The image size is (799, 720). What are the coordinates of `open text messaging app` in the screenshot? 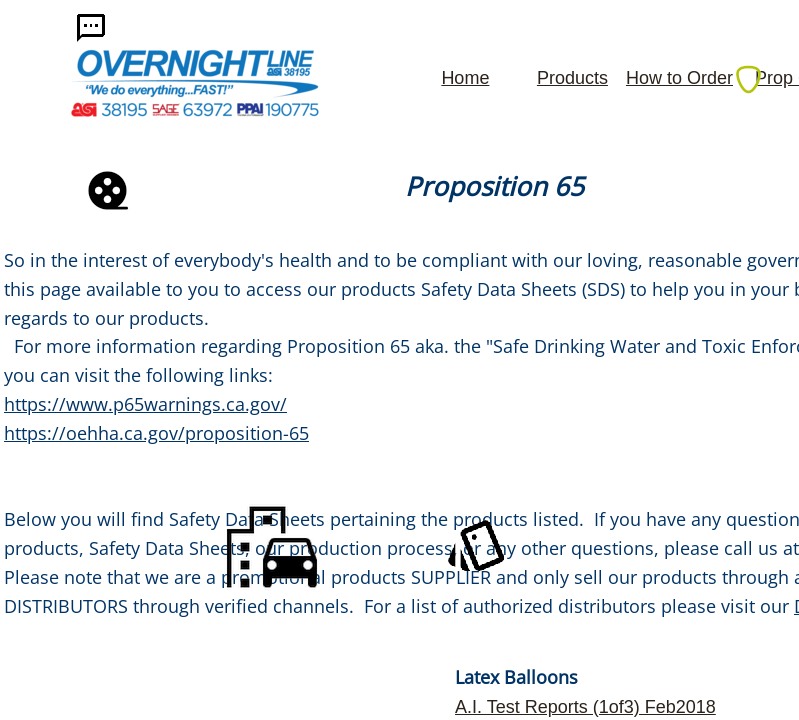 It's located at (91, 28).